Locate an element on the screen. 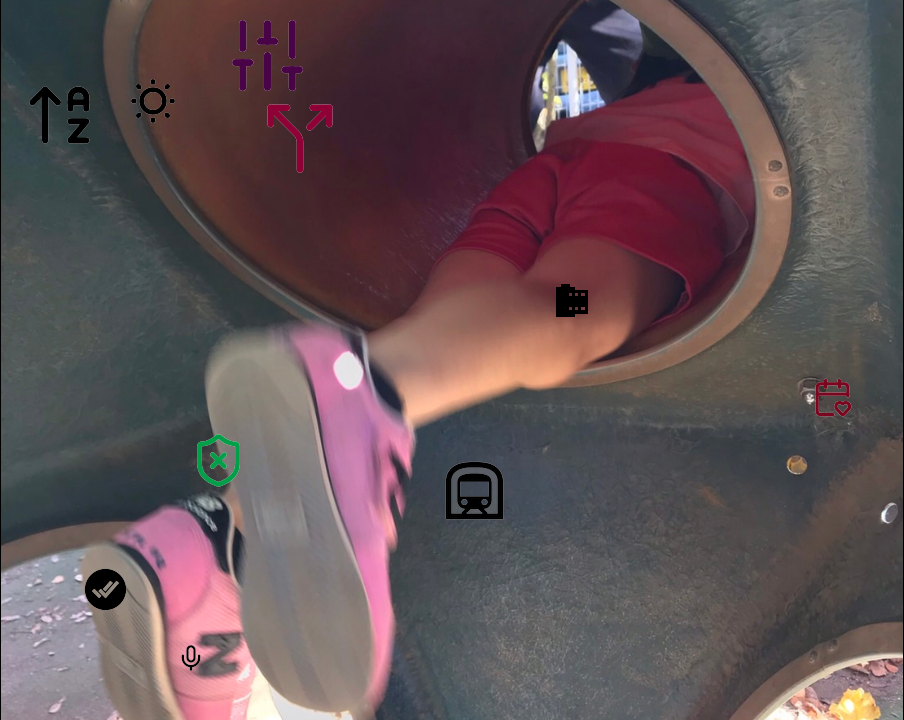 Image resolution: width=904 pixels, height=720 pixels. all tasks completed successfully is located at coordinates (105, 589).